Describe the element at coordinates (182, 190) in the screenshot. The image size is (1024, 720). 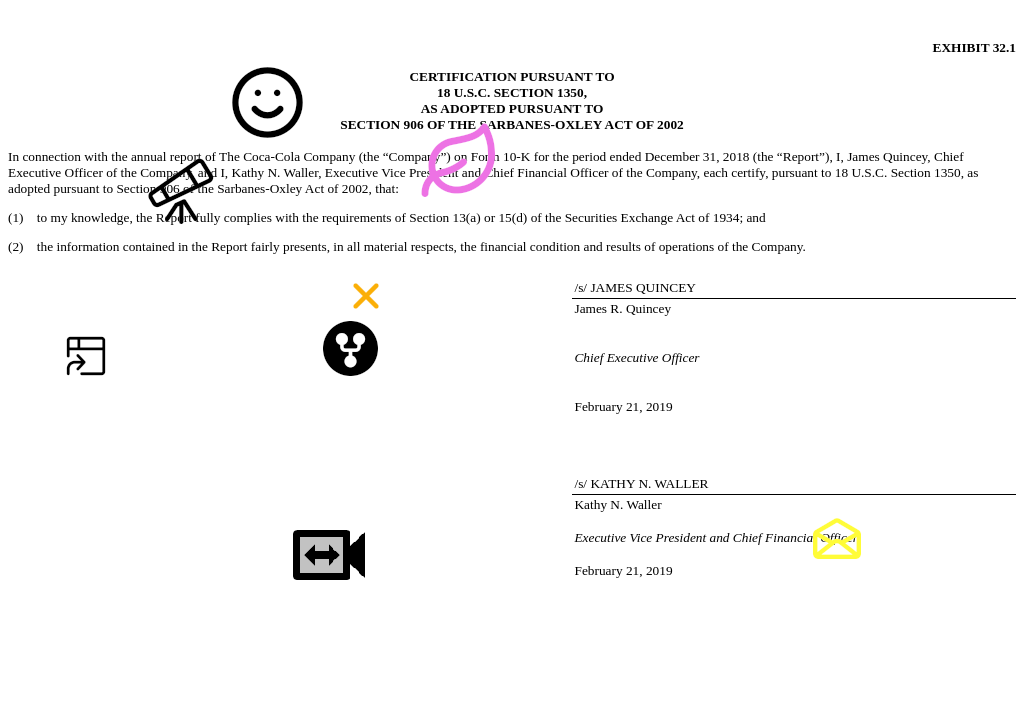
I see `explore or discover new content` at that location.